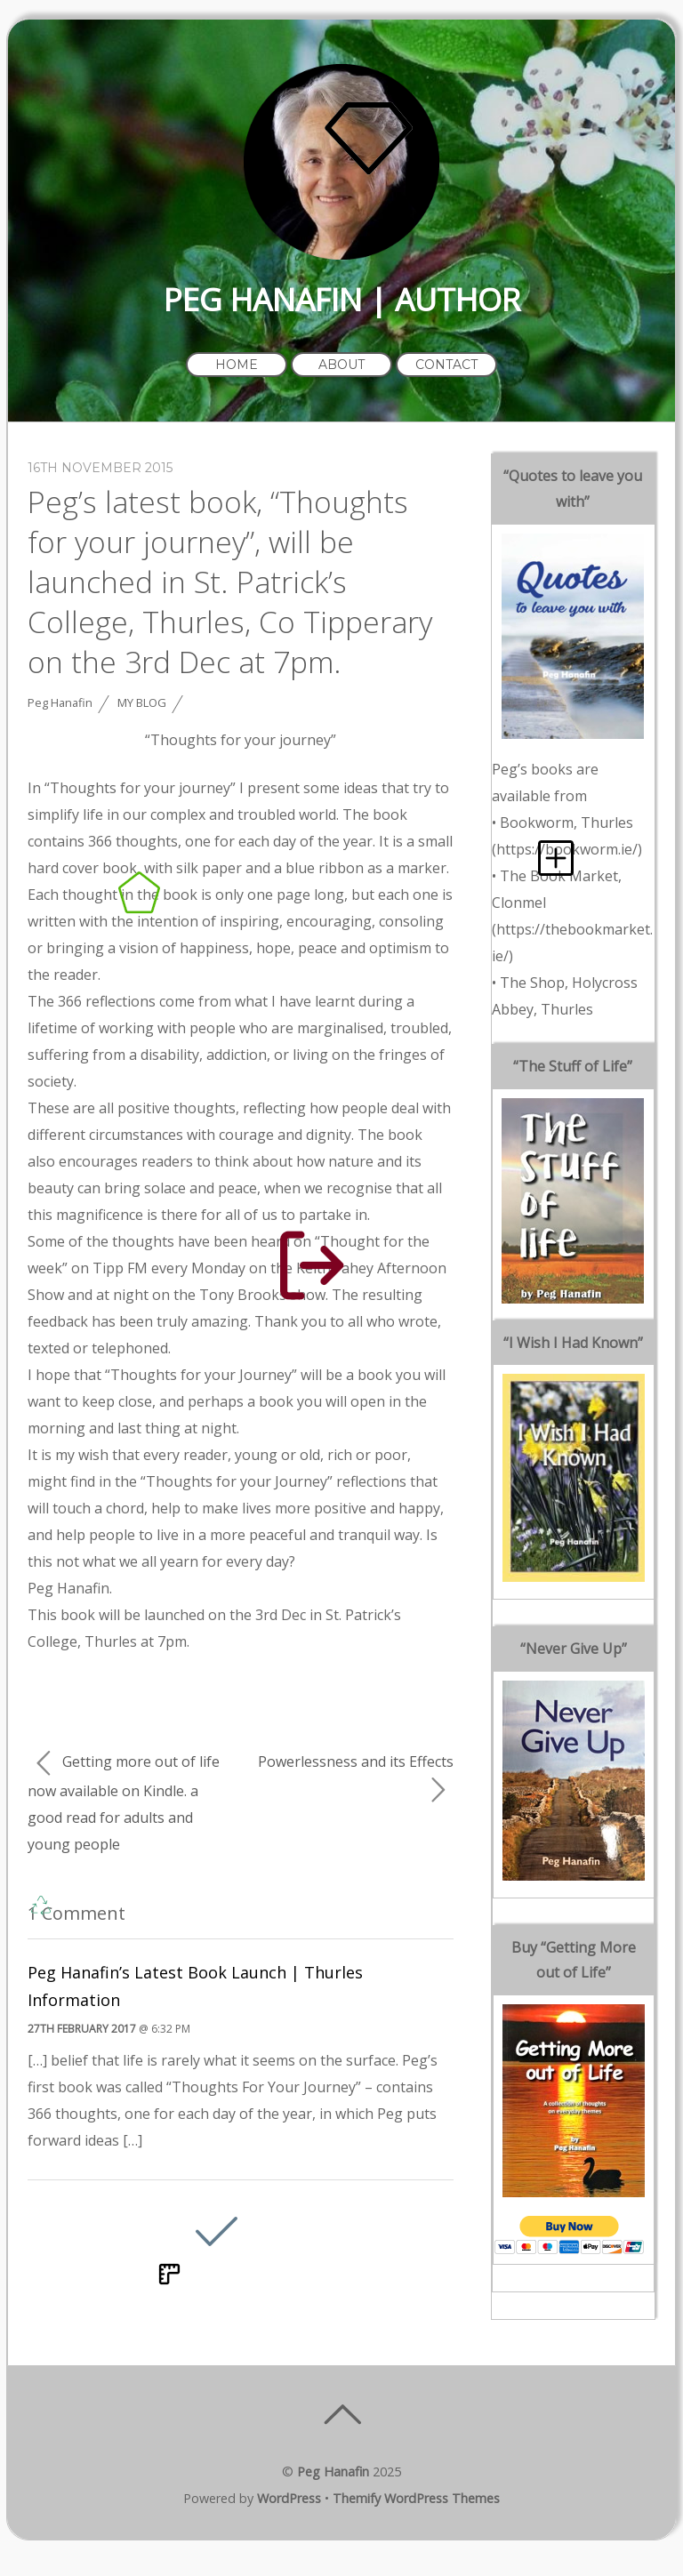 This screenshot has height=2576, width=683. I want to click on pentagon shape indicator, so click(139, 894).